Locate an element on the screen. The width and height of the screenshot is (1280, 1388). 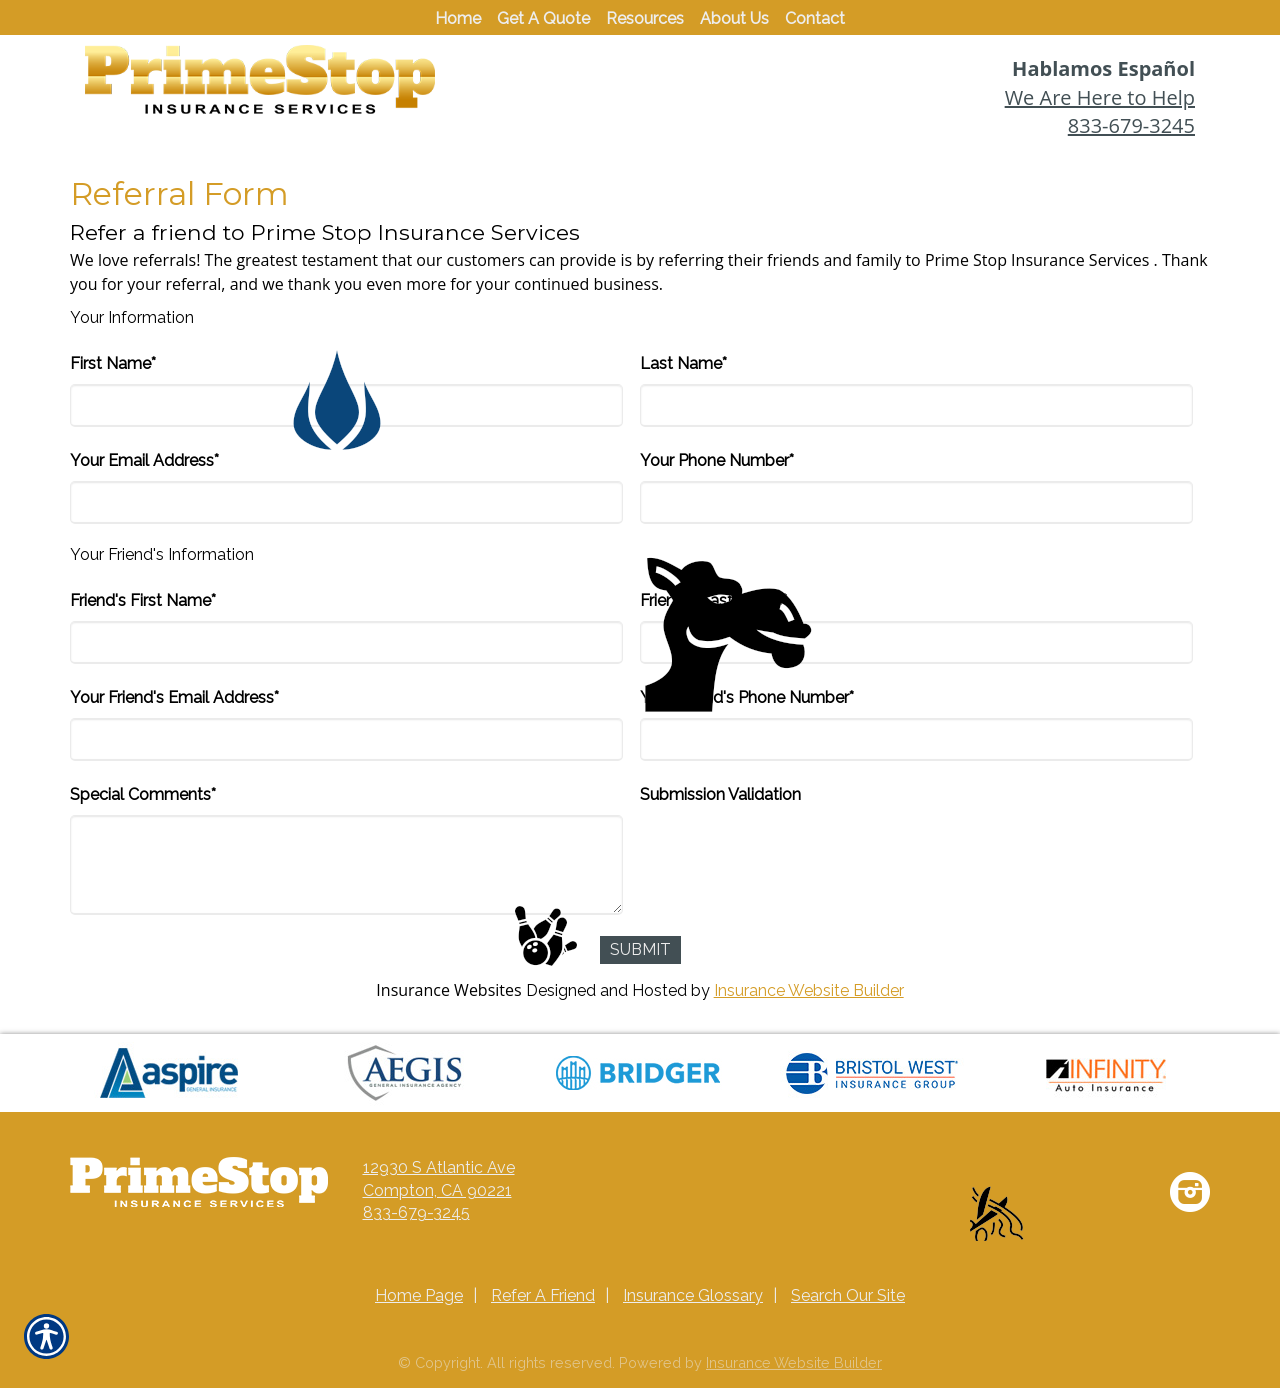
indicates trending or hot content is located at coordinates (337, 400).